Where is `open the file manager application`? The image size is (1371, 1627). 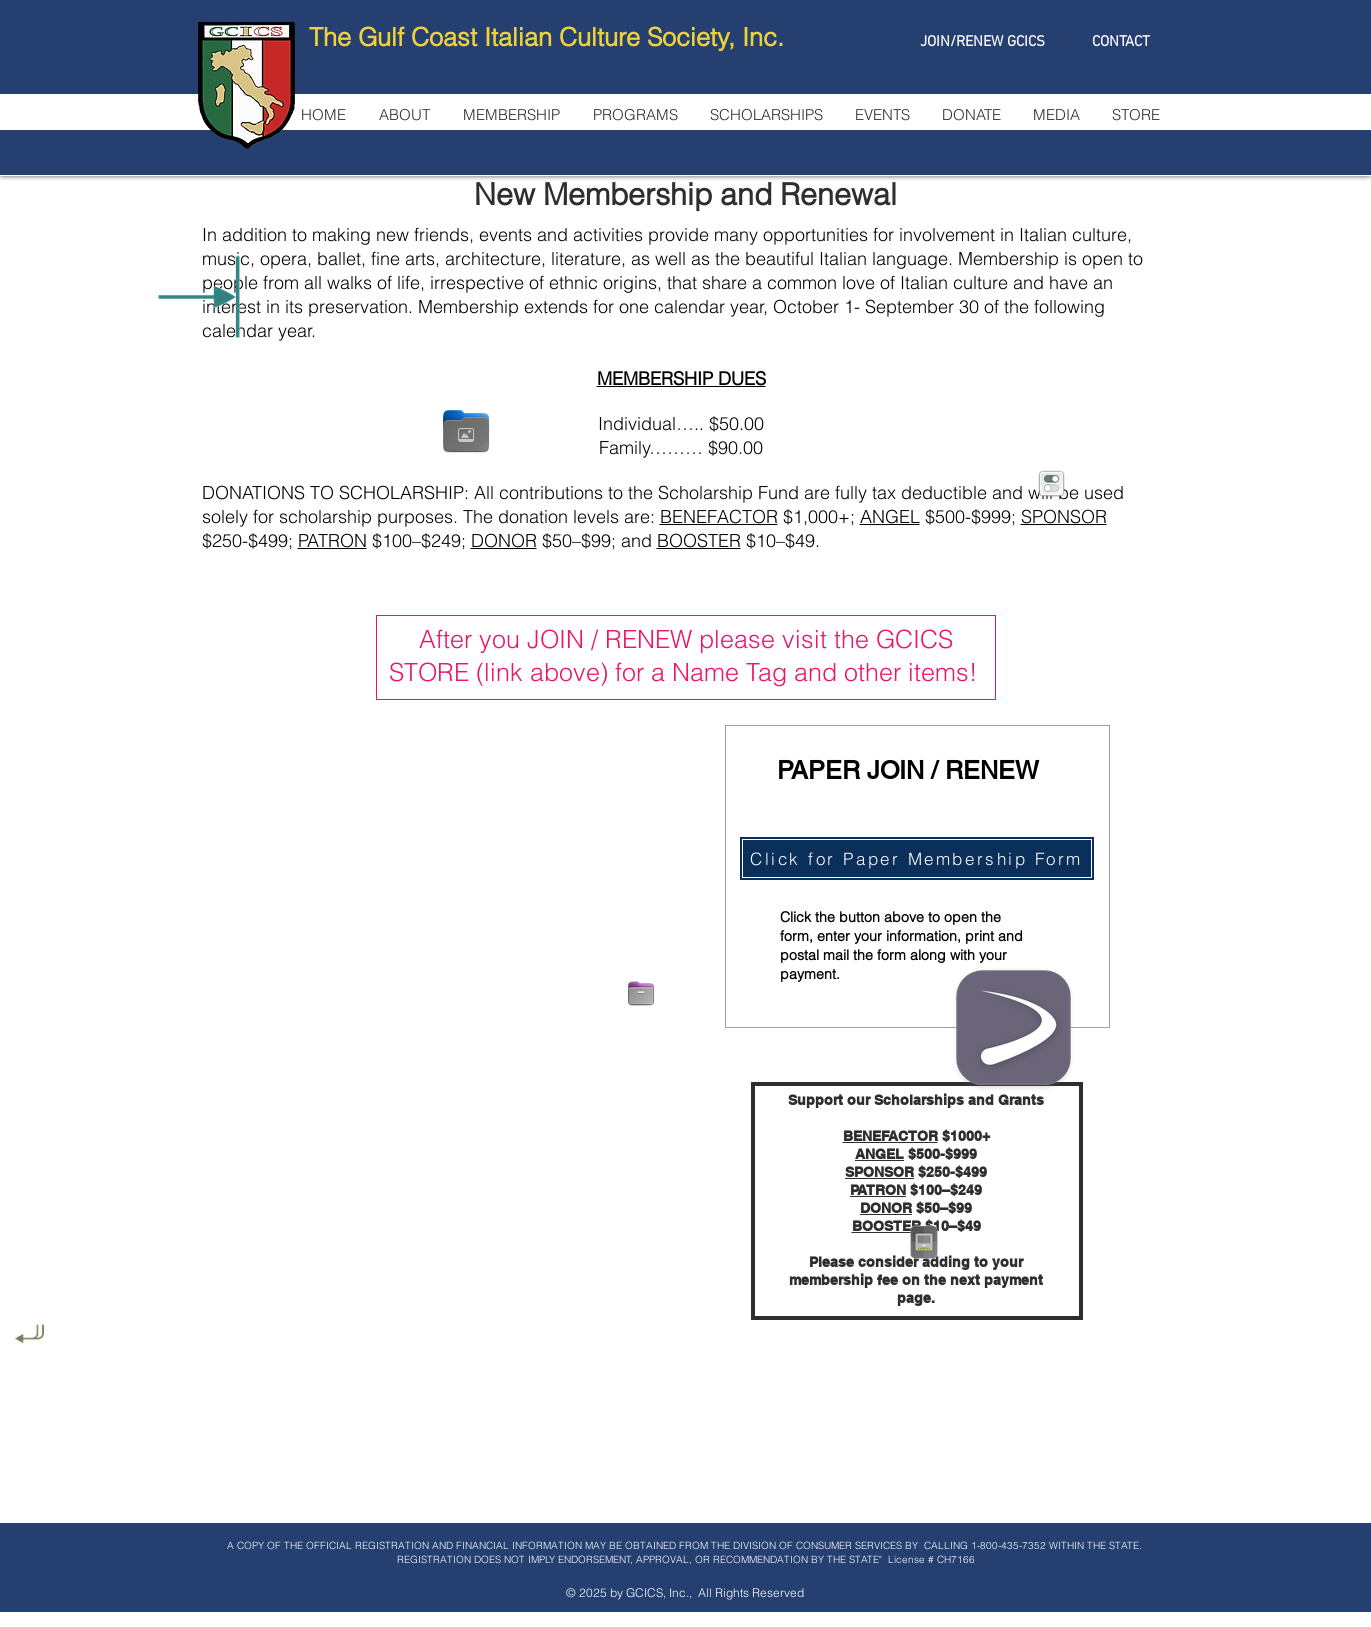
open the file manager application is located at coordinates (641, 993).